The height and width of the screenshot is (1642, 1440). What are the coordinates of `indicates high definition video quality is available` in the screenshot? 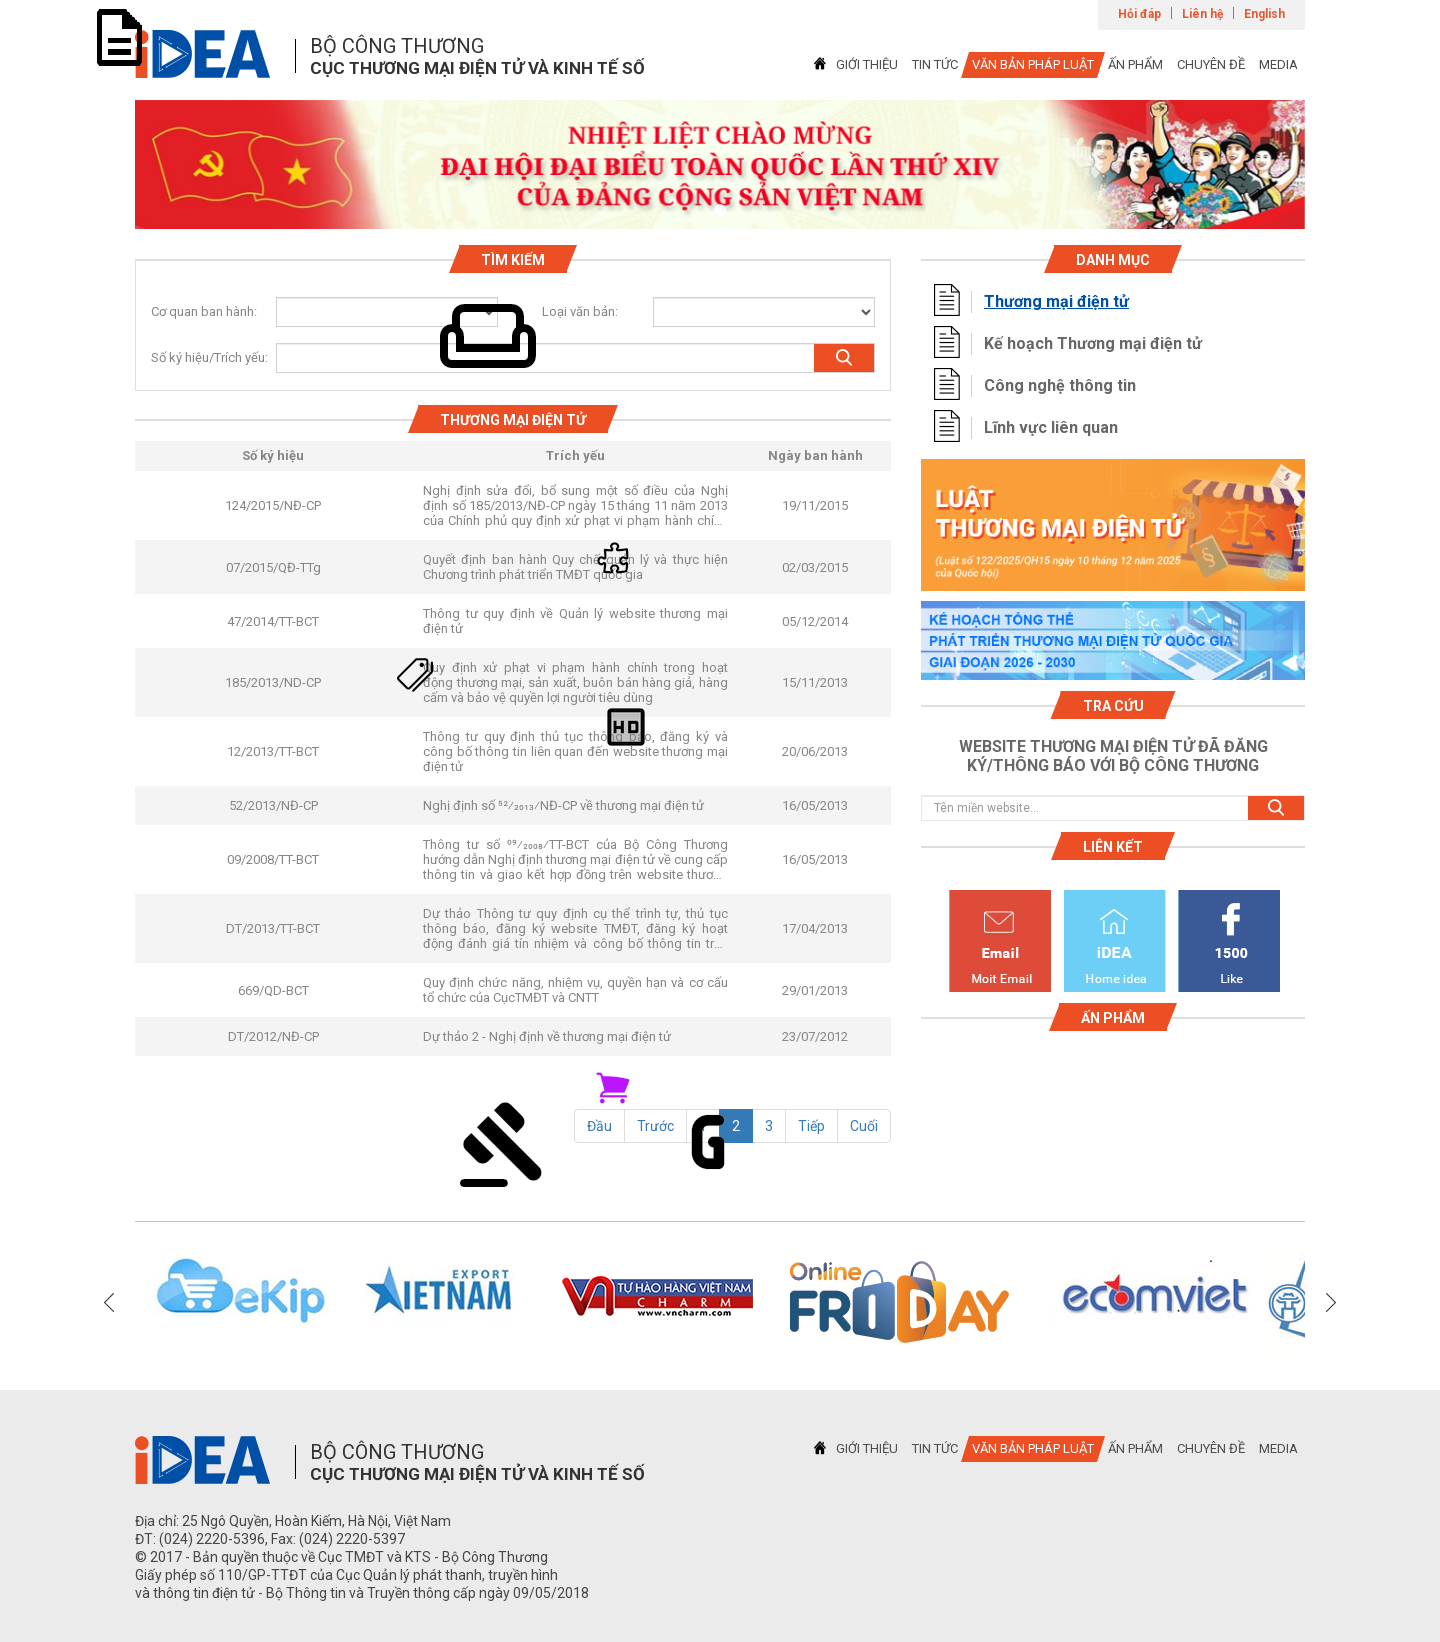 It's located at (626, 727).